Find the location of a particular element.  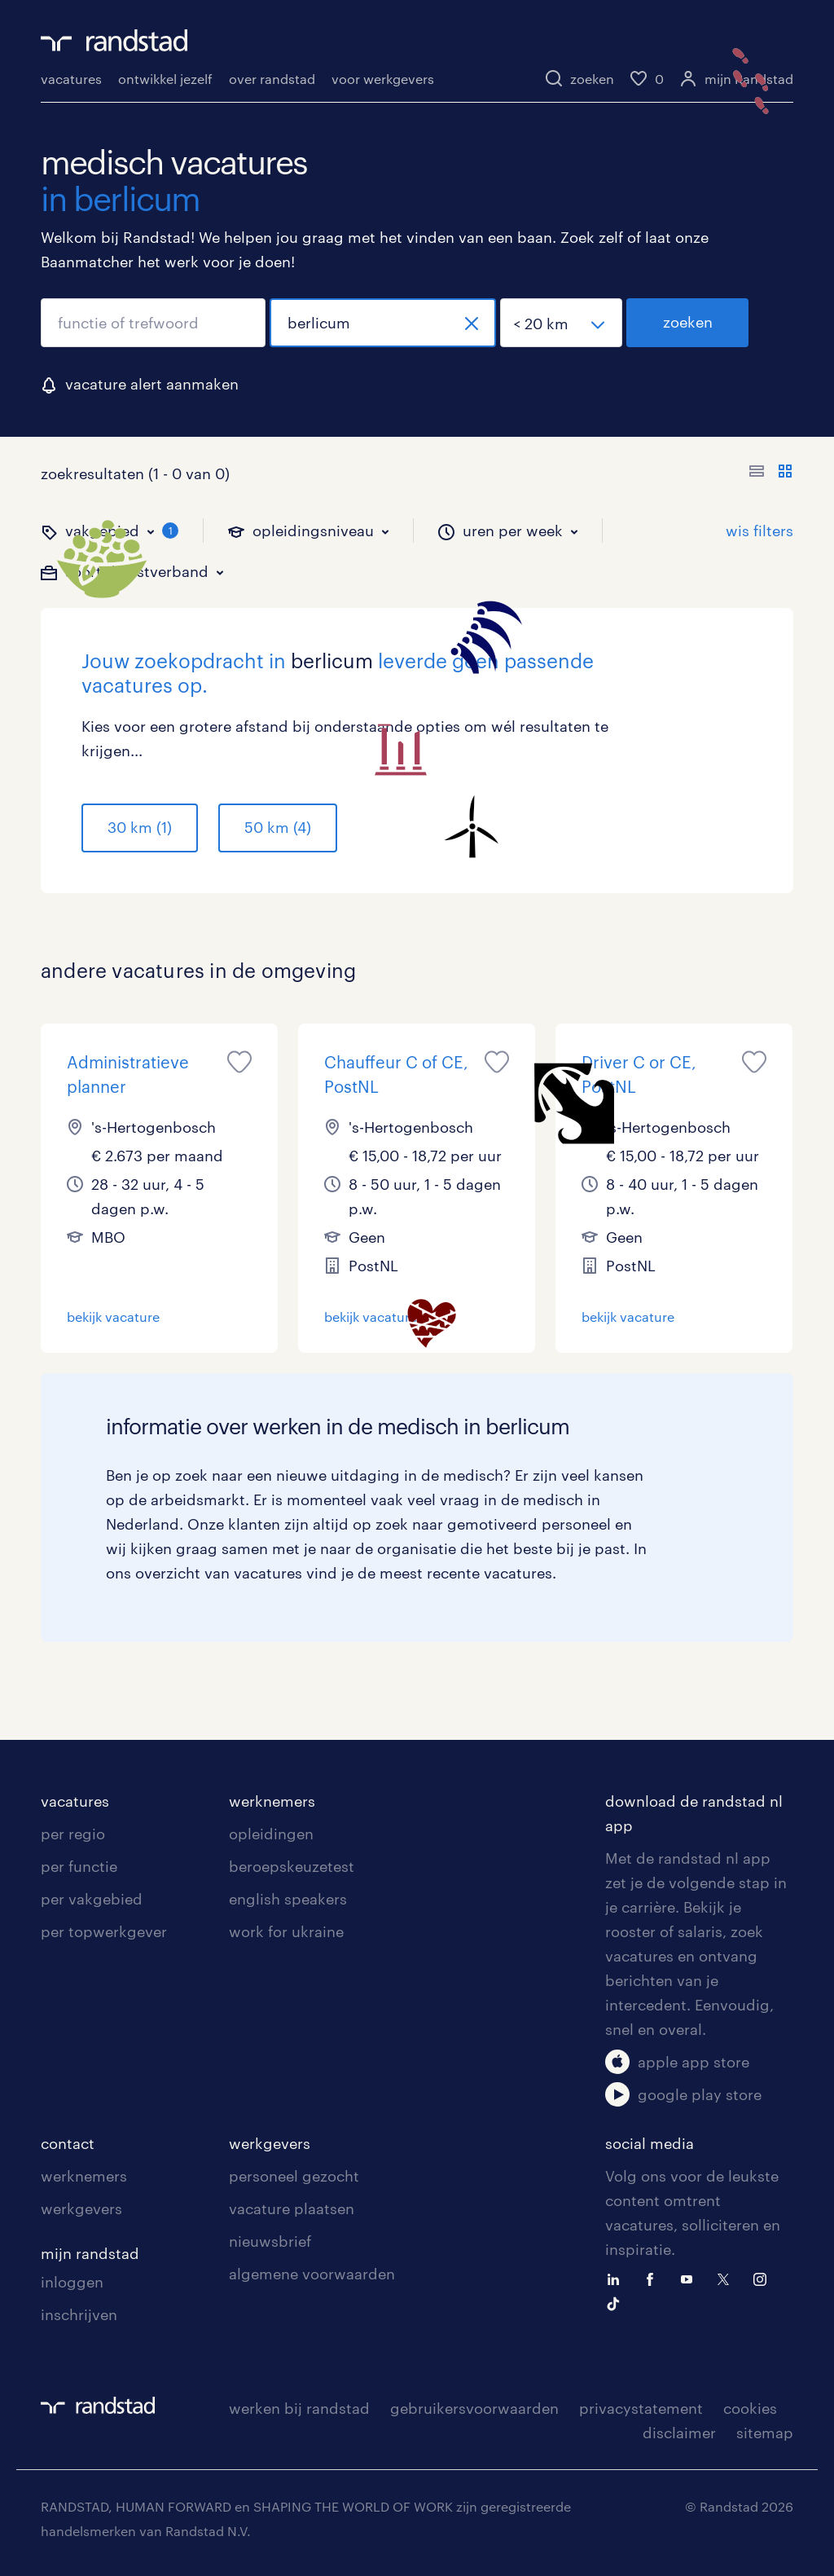

activate fire breath ability is located at coordinates (574, 1103).